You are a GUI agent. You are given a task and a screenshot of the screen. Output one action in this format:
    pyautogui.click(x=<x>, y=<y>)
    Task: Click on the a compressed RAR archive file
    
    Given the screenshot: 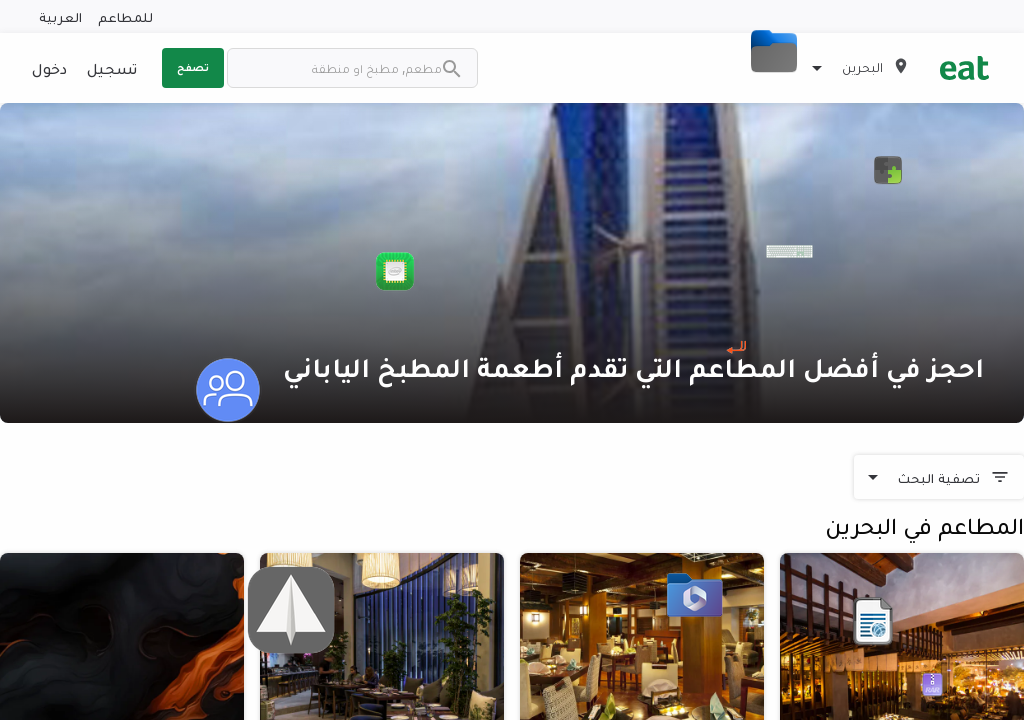 What is the action you would take?
    pyautogui.click(x=932, y=684)
    